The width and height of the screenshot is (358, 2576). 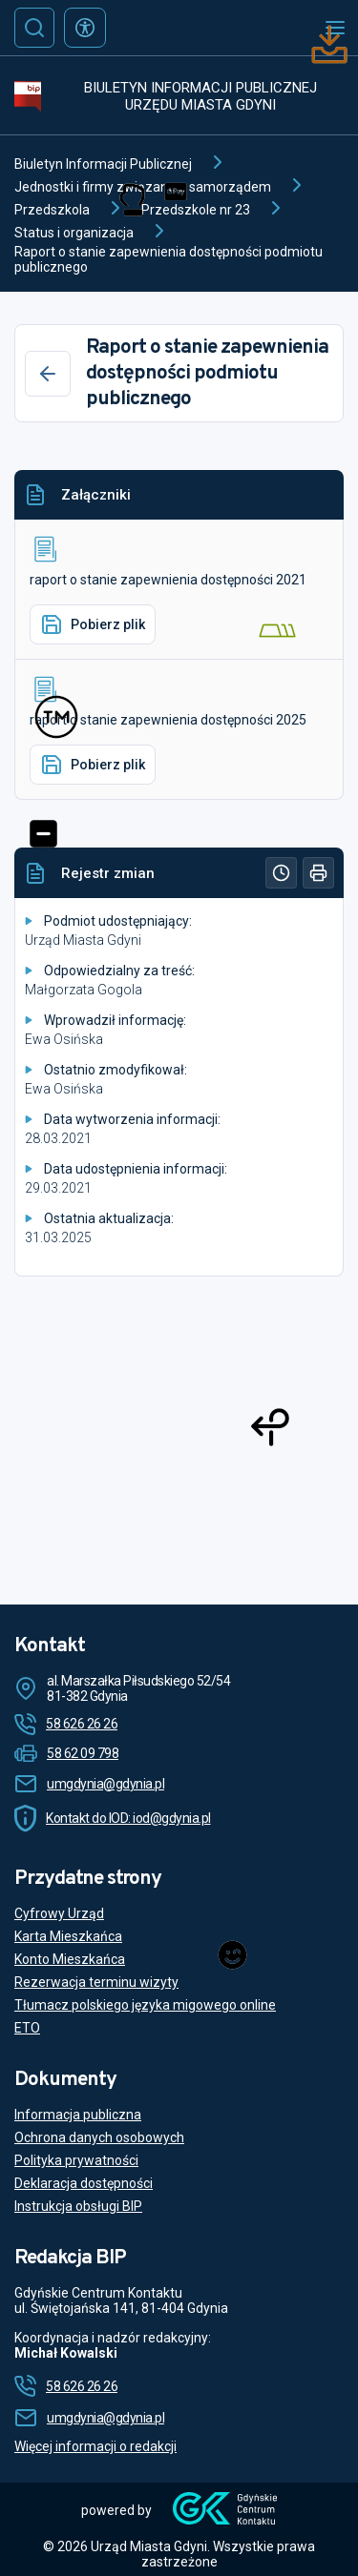 I want to click on stash changes in git, so click(x=330, y=44).